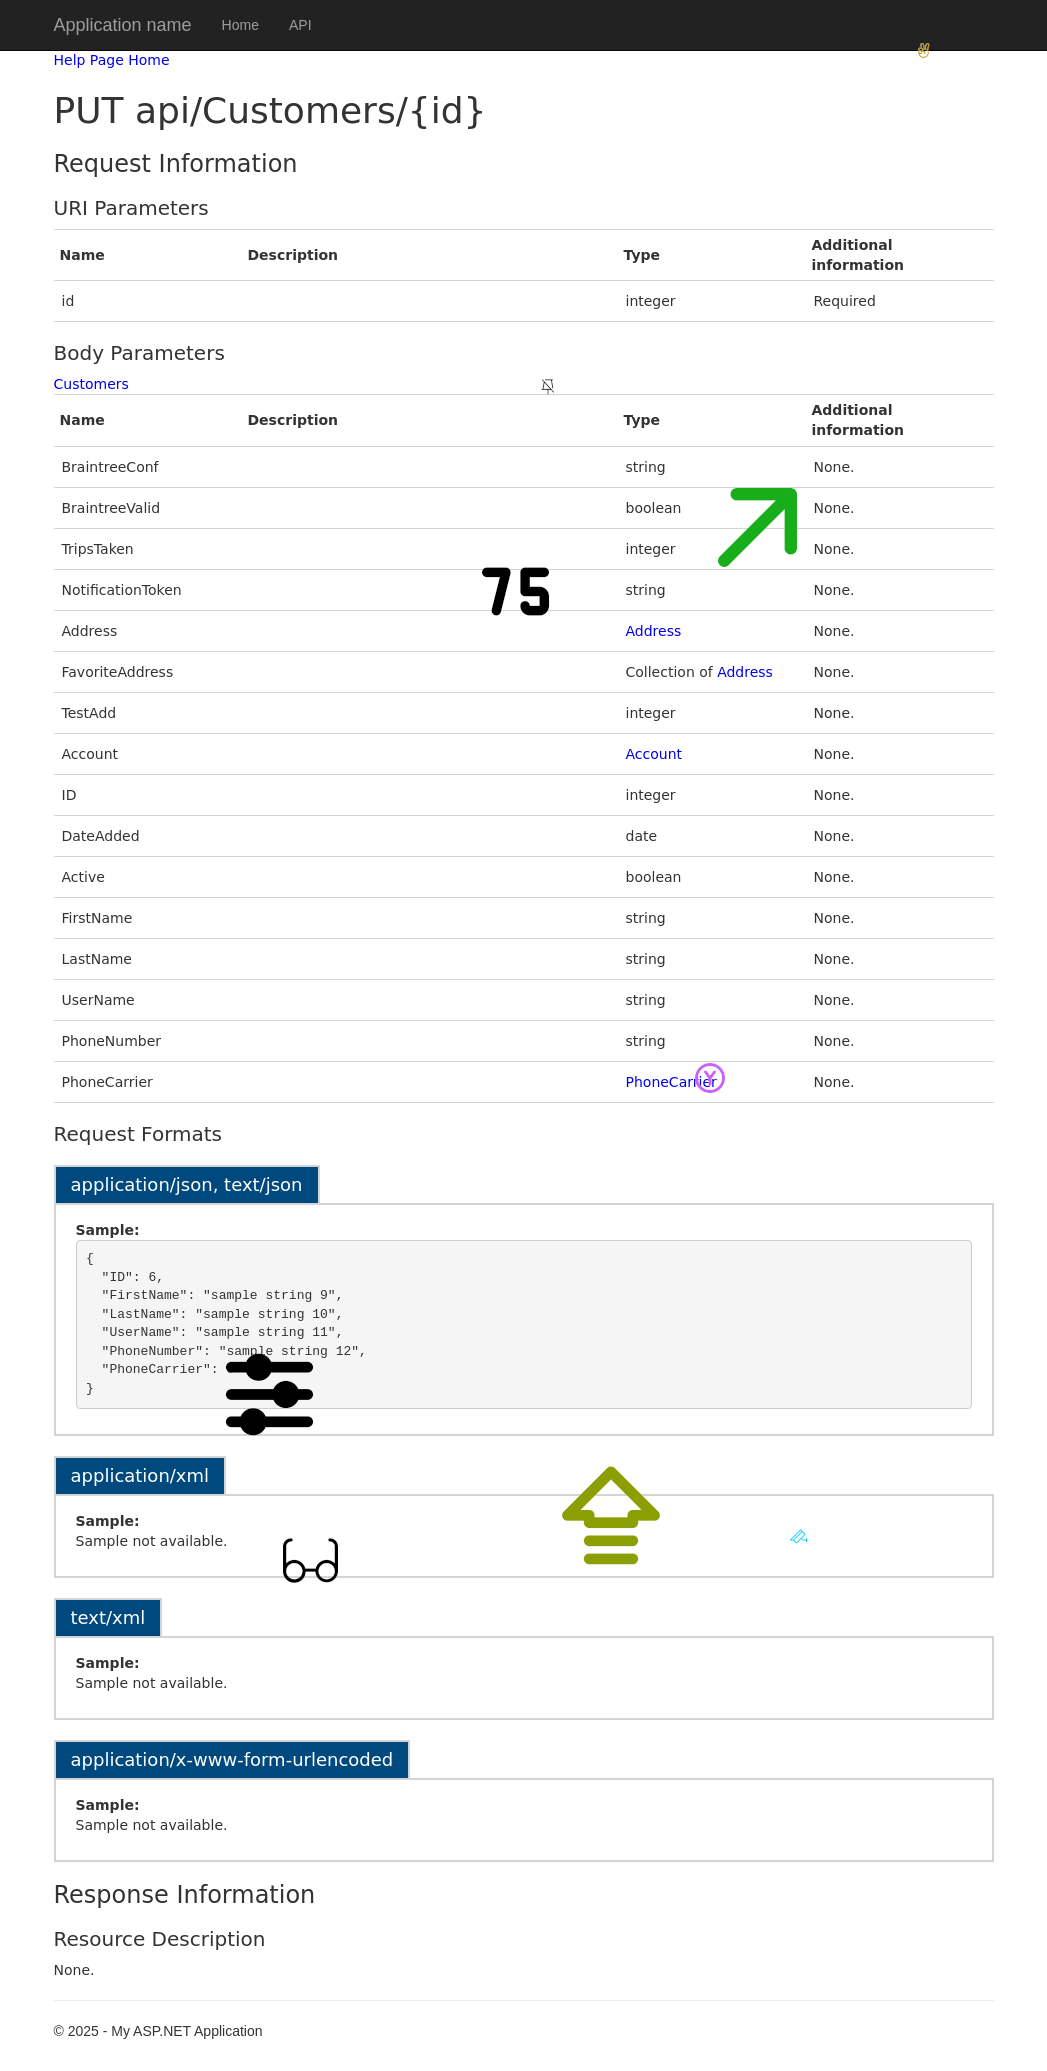  I want to click on access security camera settings, so click(798, 1537).